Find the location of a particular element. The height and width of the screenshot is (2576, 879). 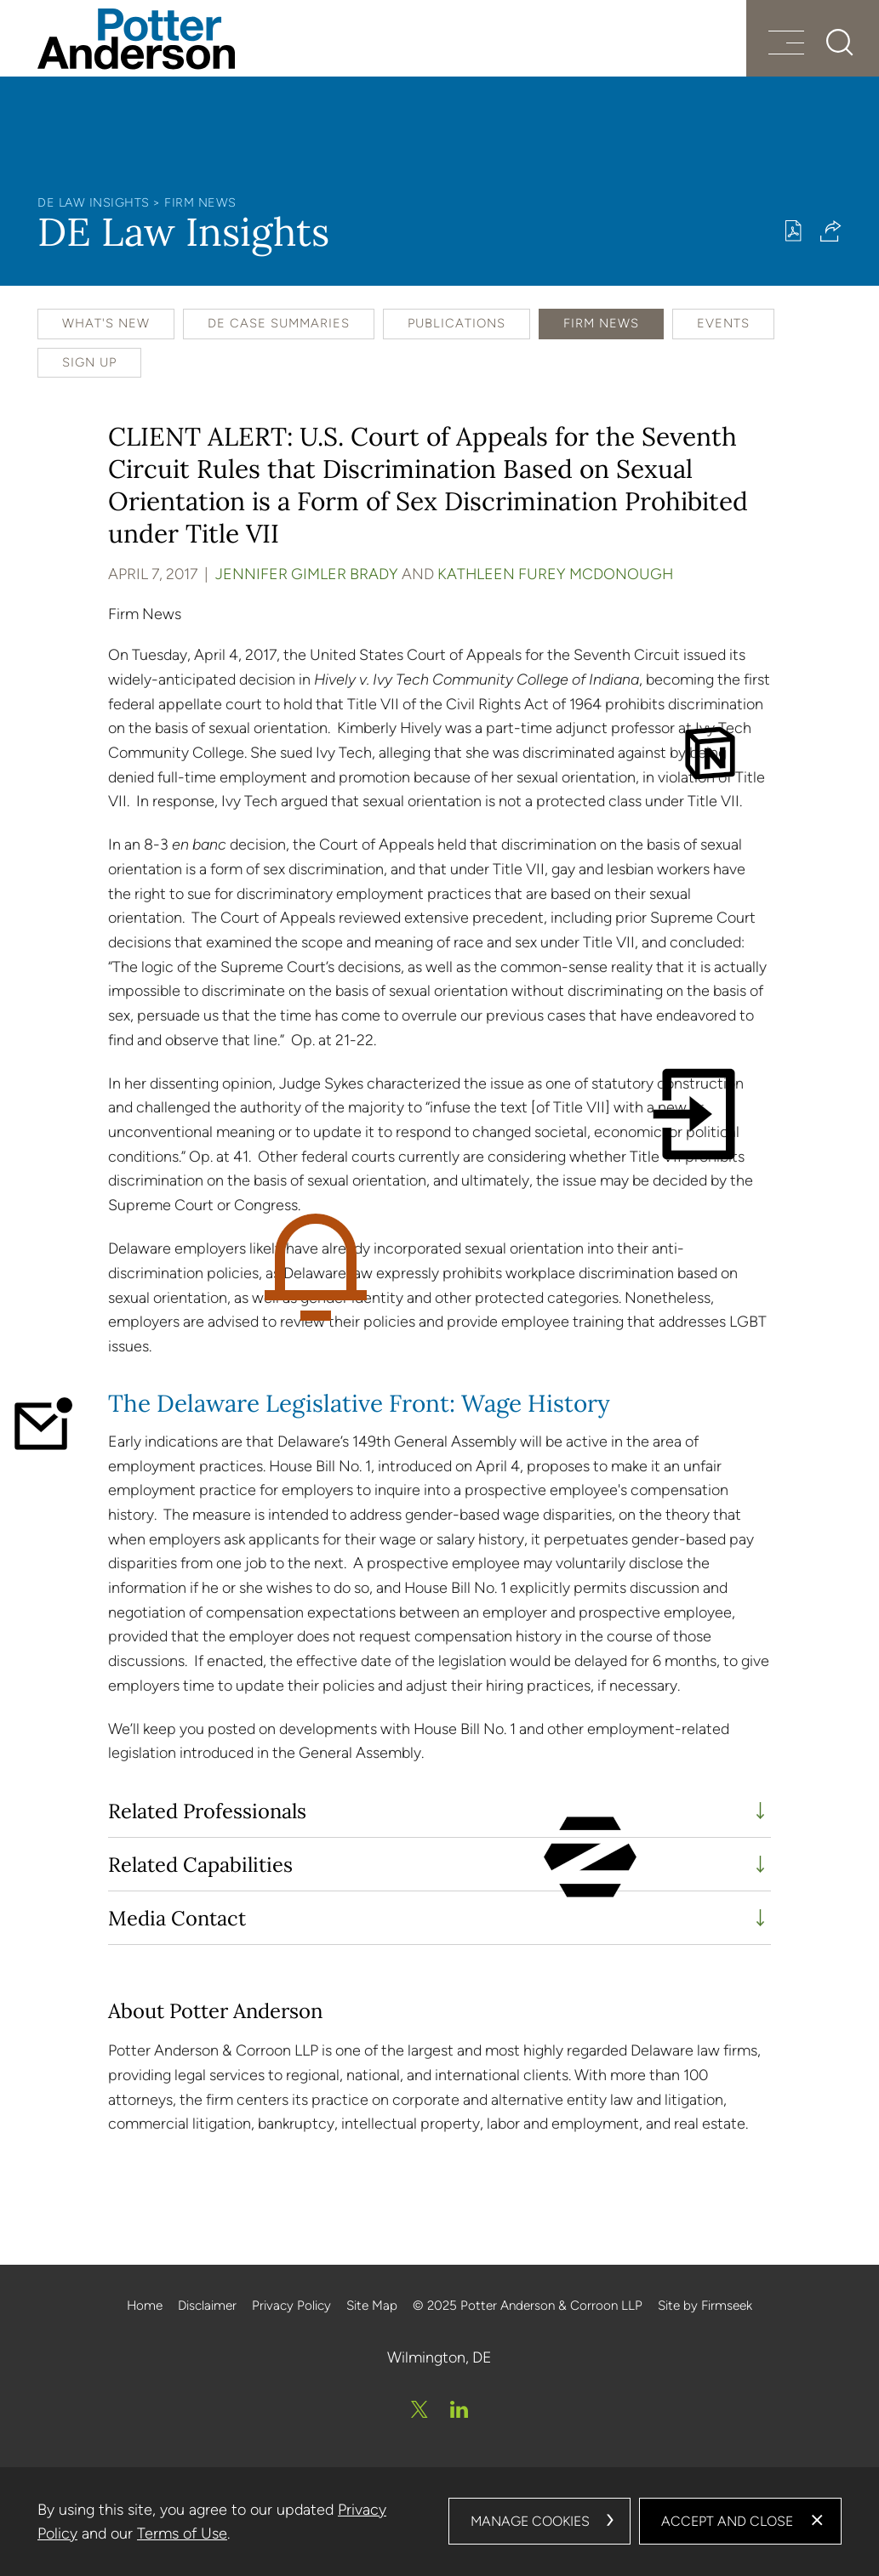

indicates unread mail or messages is located at coordinates (41, 1426).